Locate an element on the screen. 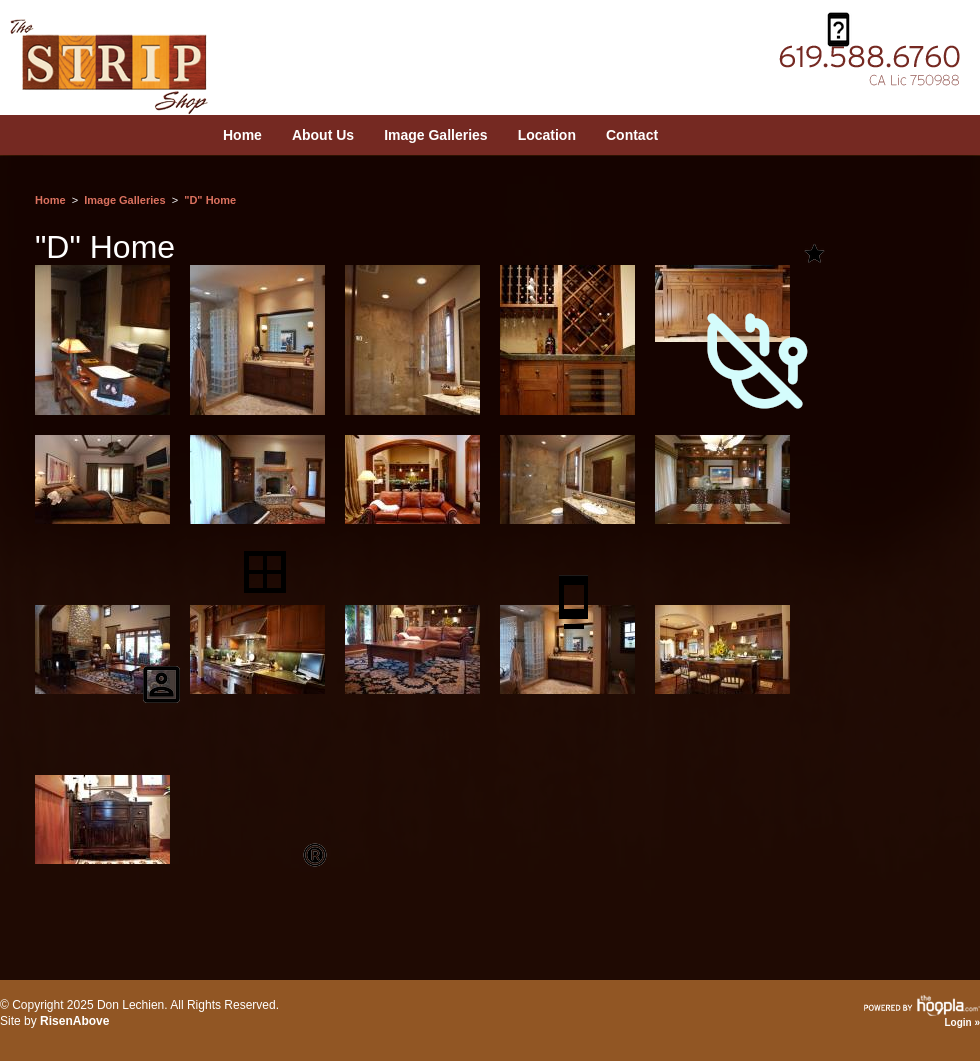 This screenshot has width=980, height=1061. unknown or unrecognized device connected is located at coordinates (838, 29).